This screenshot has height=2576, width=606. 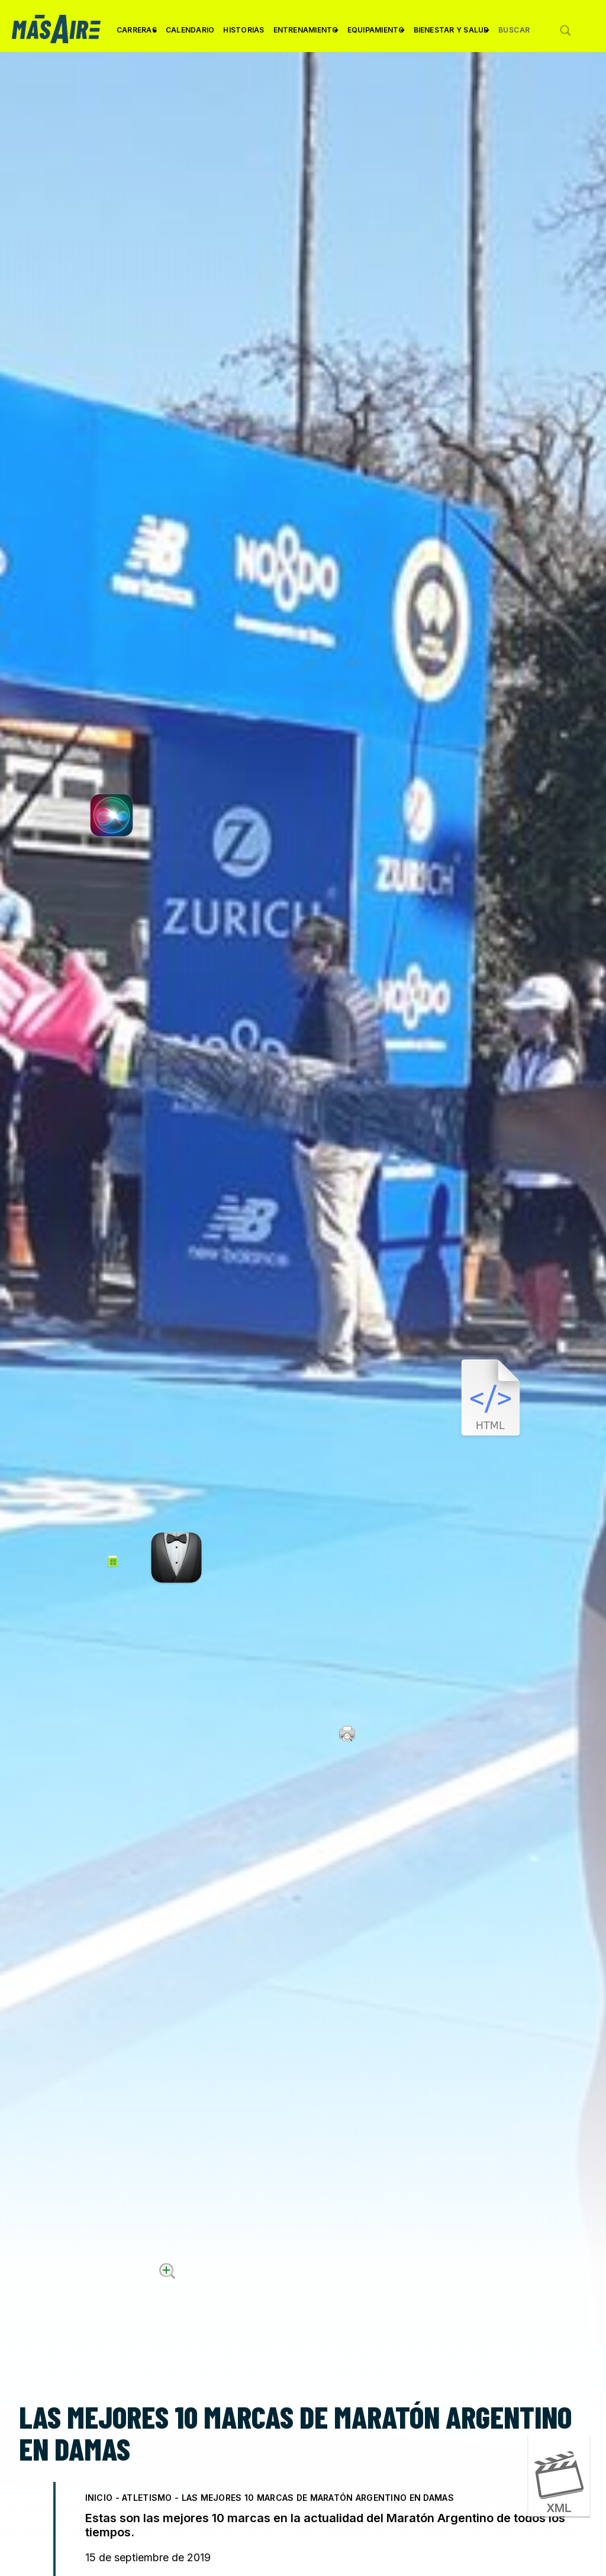 I want to click on preview document before printing, so click(x=347, y=1733).